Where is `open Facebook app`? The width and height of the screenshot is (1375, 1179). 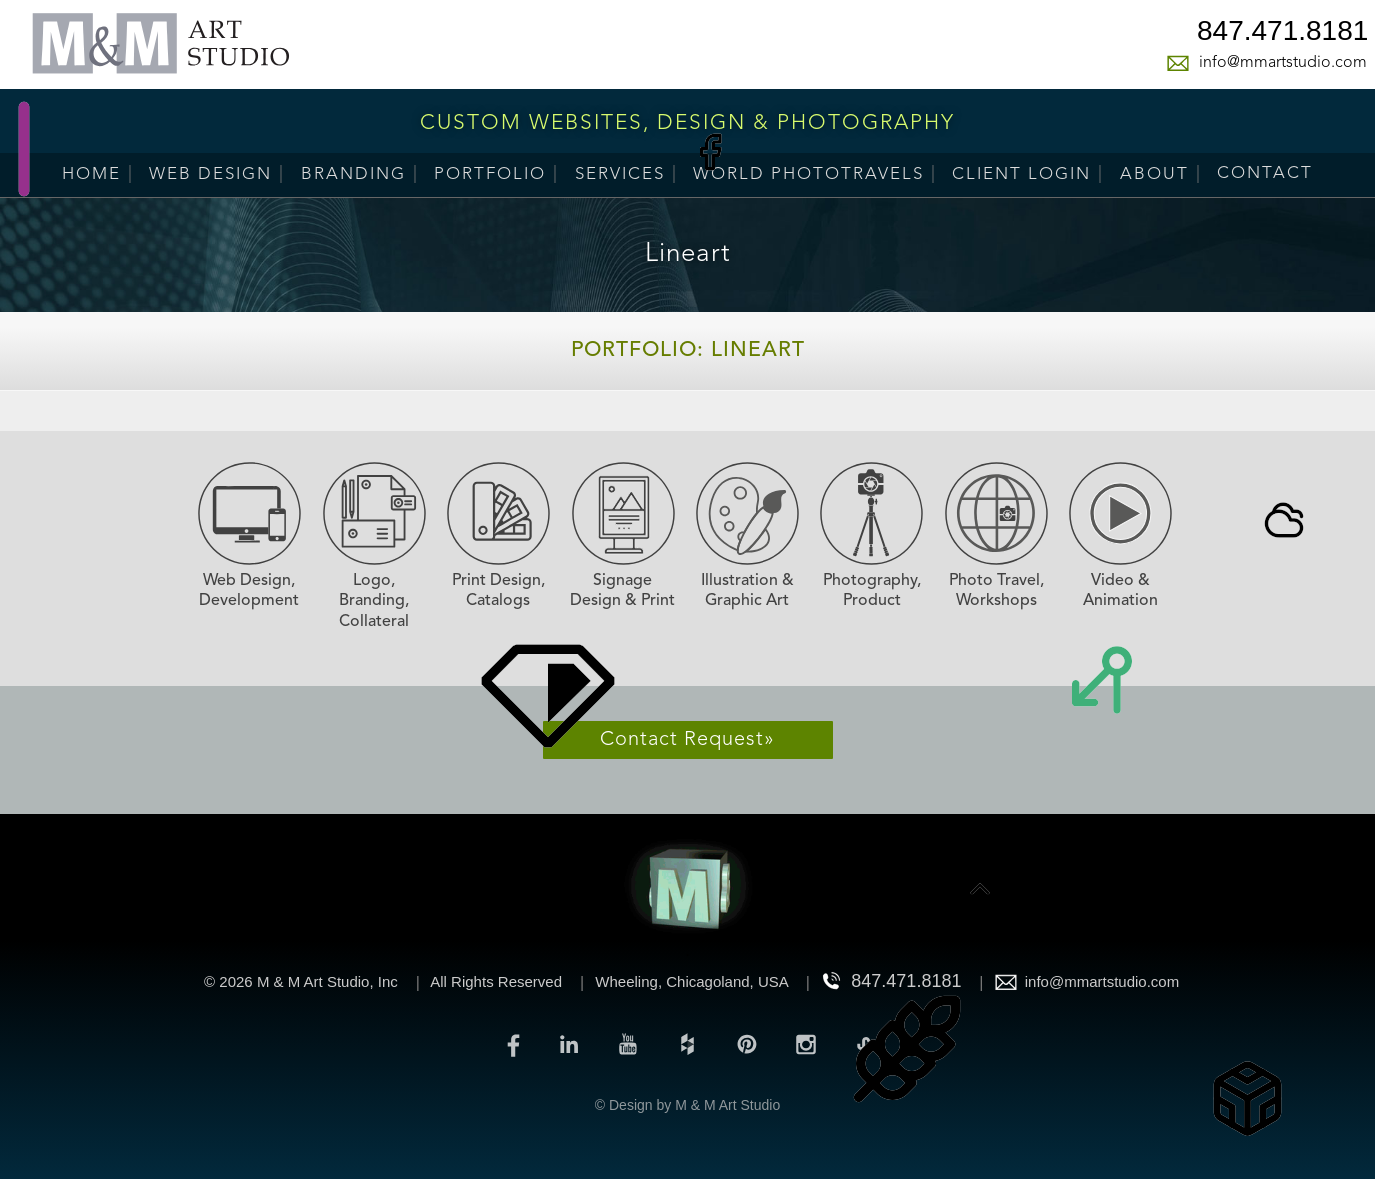 open Facebook app is located at coordinates (710, 152).